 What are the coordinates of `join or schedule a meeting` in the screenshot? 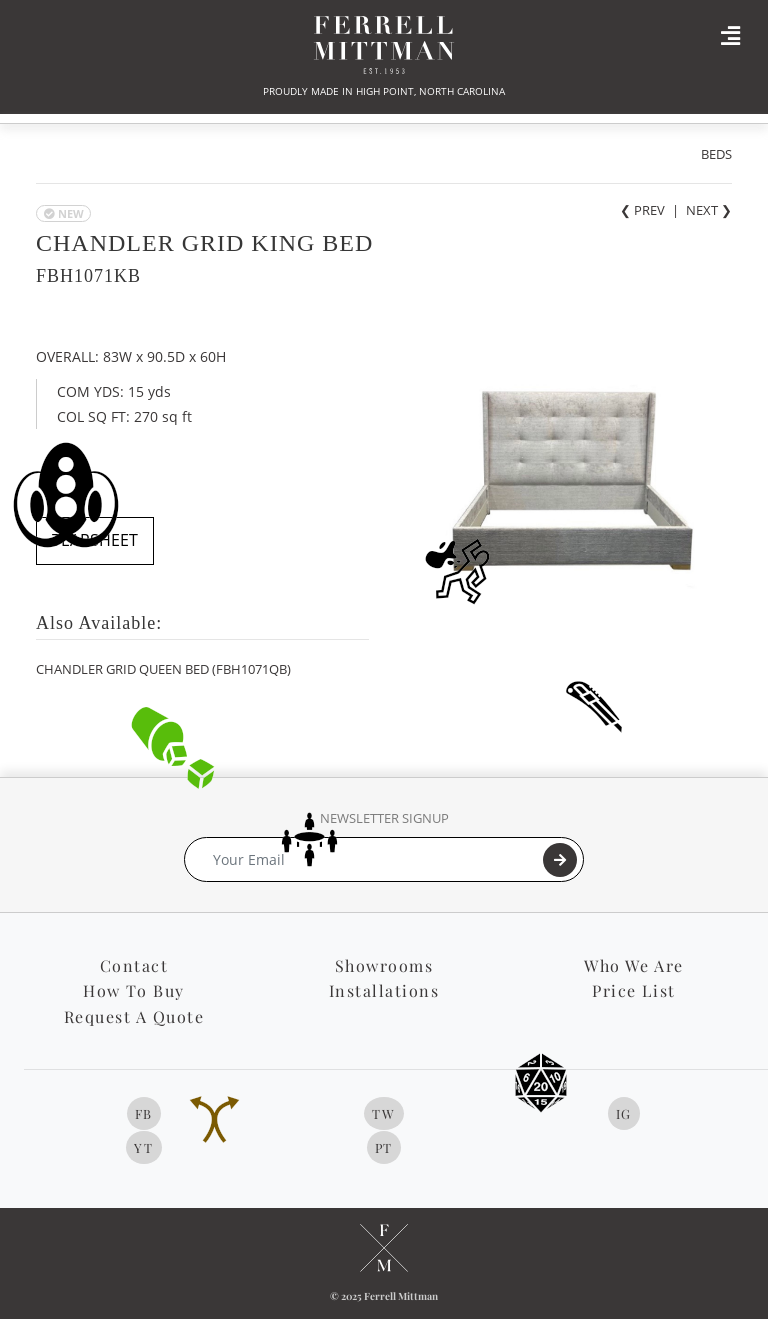 It's located at (309, 839).